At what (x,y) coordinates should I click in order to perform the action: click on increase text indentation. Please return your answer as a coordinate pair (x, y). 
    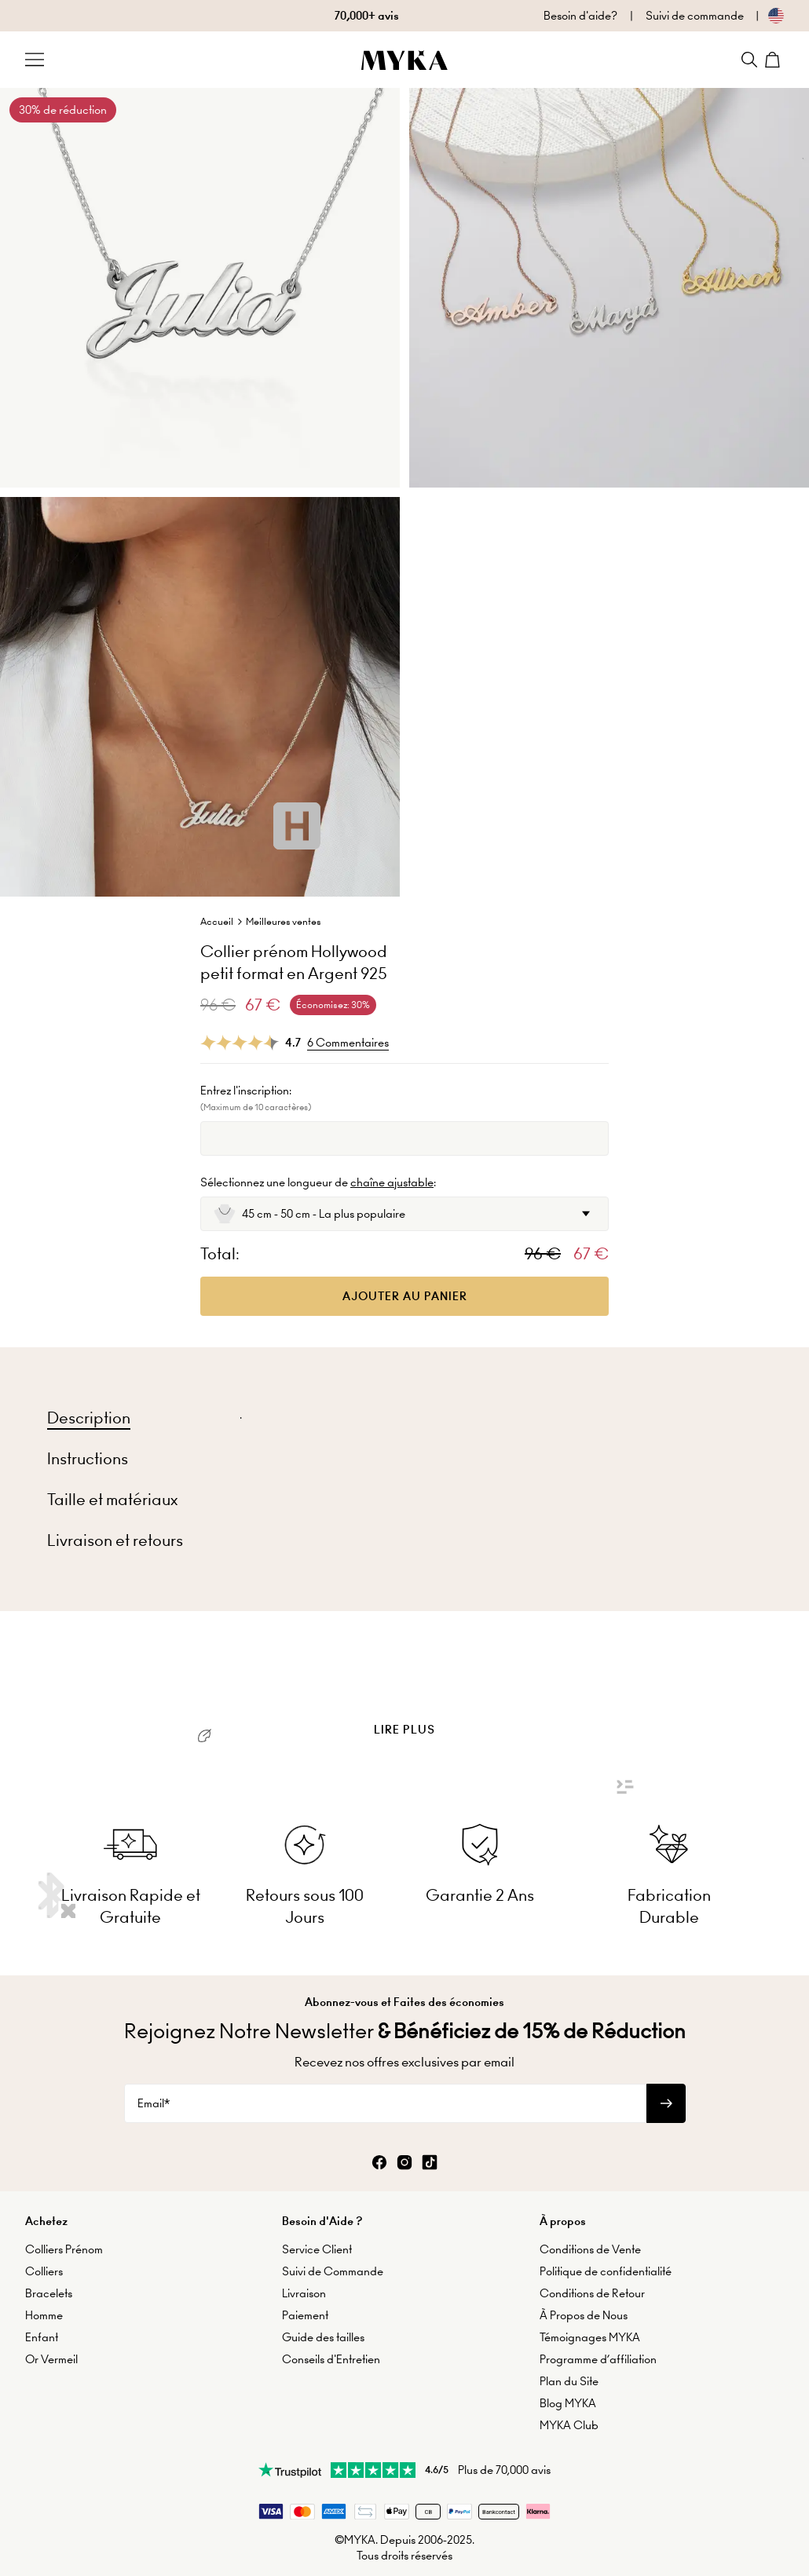
    Looking at the image, I should click on (625, 1787).